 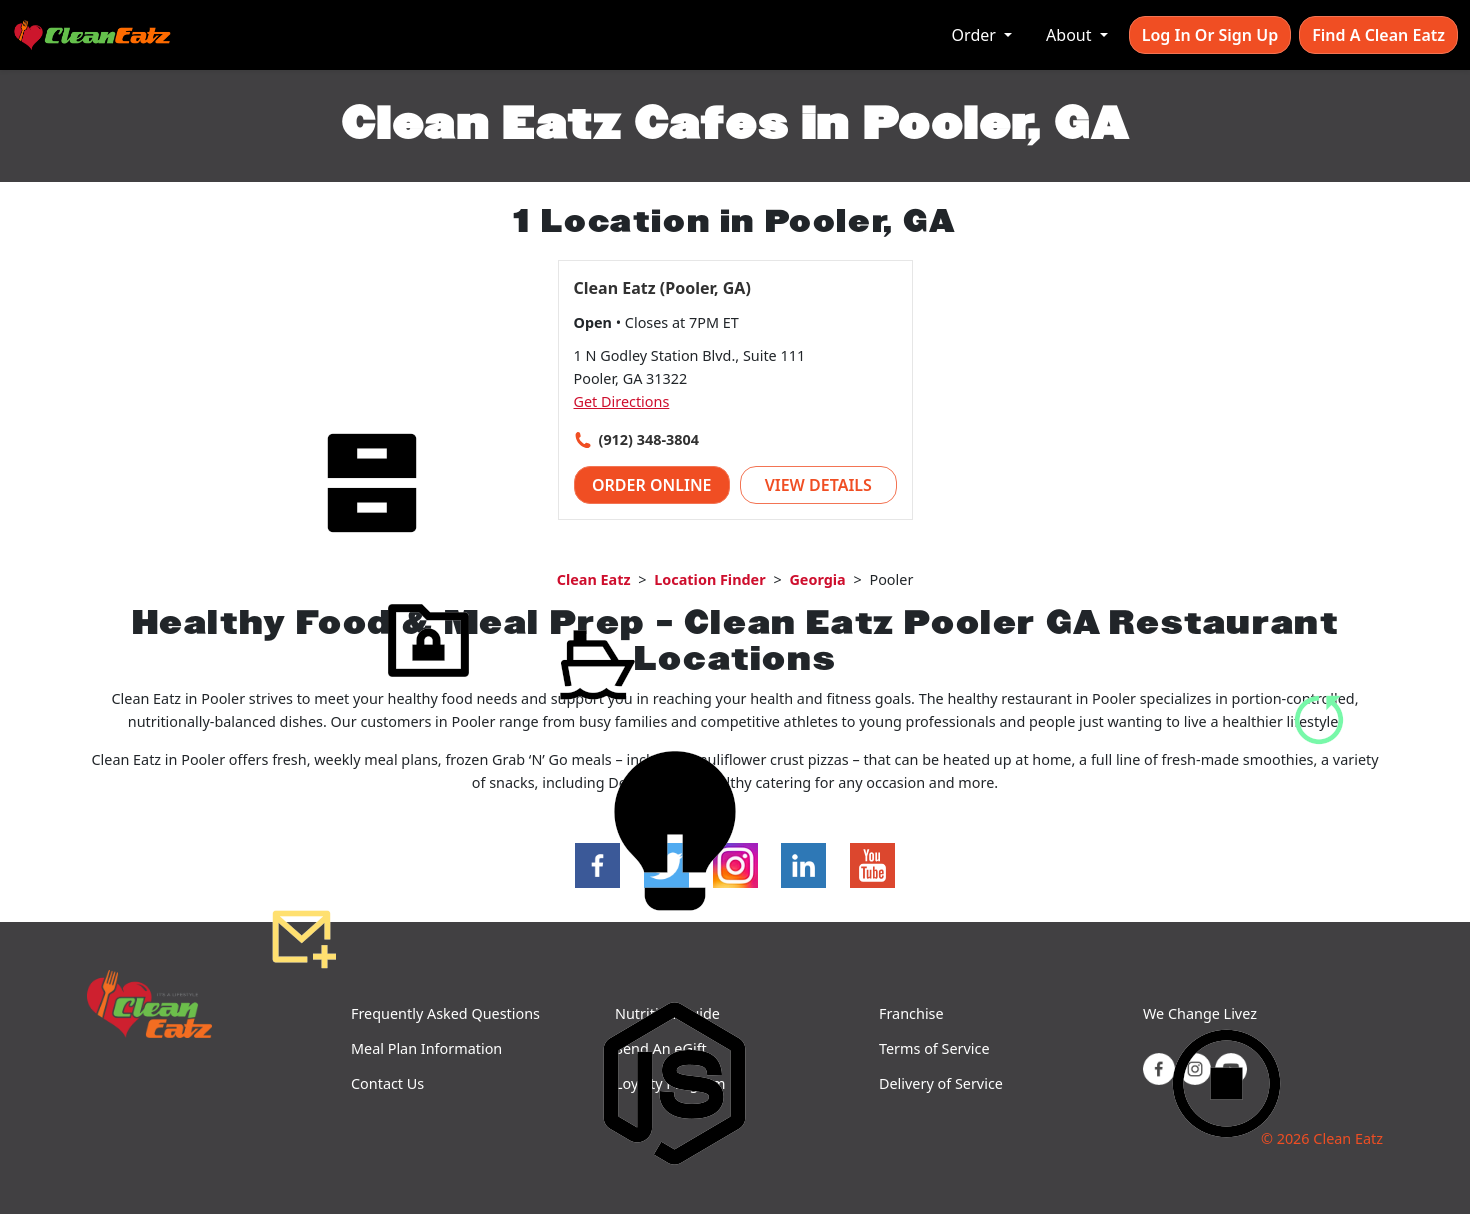 I want to click on access tips or helpful suggestions, so click(x=675, y=827).